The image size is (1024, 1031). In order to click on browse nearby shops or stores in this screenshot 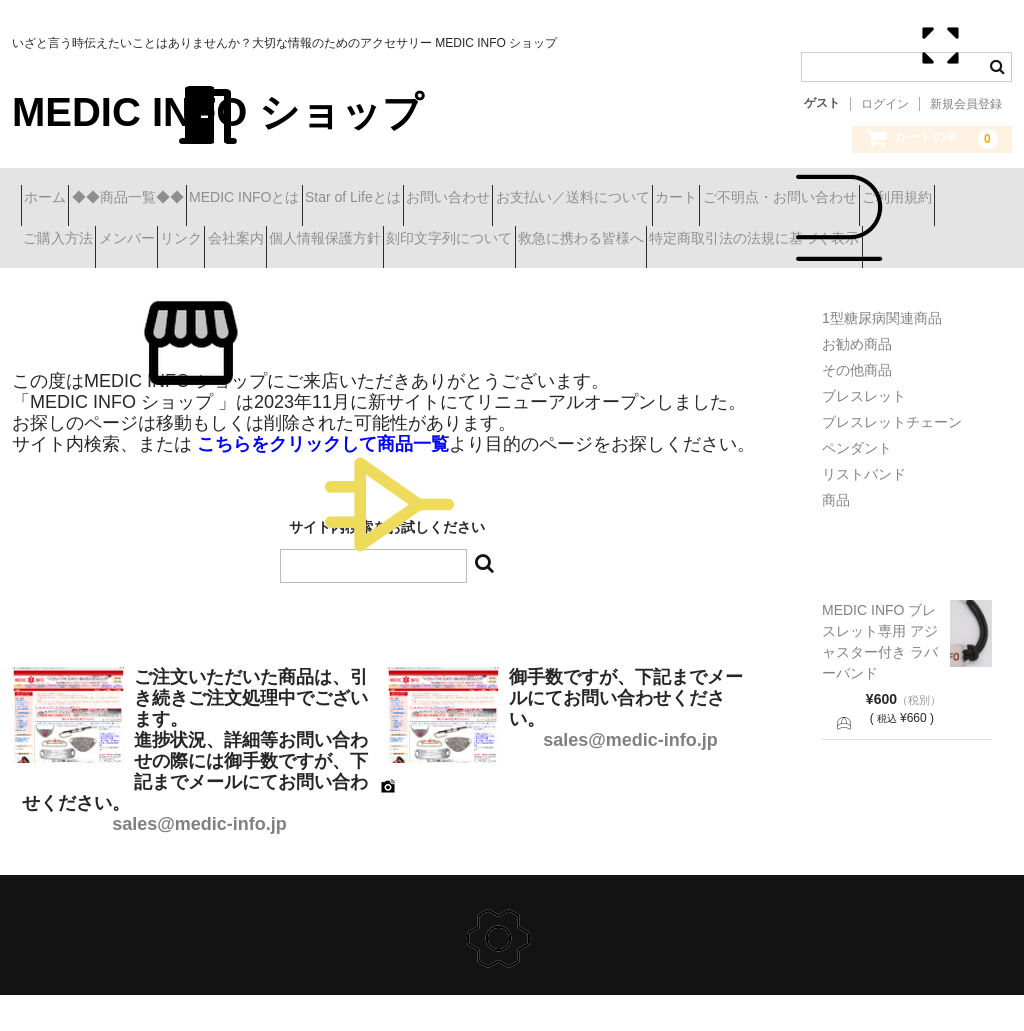, I will do `click(191, 343)`.